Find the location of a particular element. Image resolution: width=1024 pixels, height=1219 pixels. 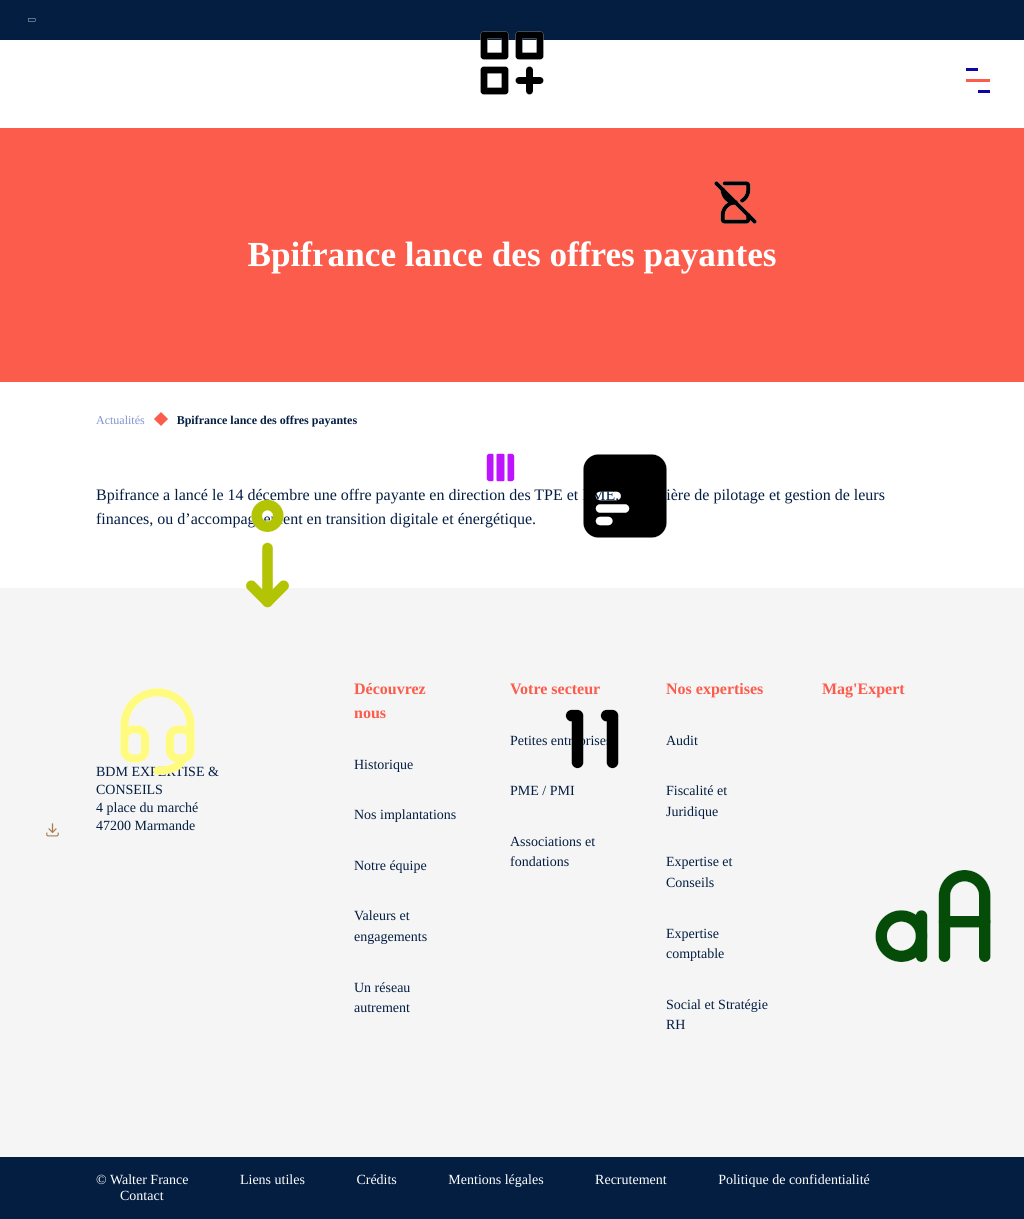

indicates item number 11 in a list or sequence is located at coordinates (595, 739).